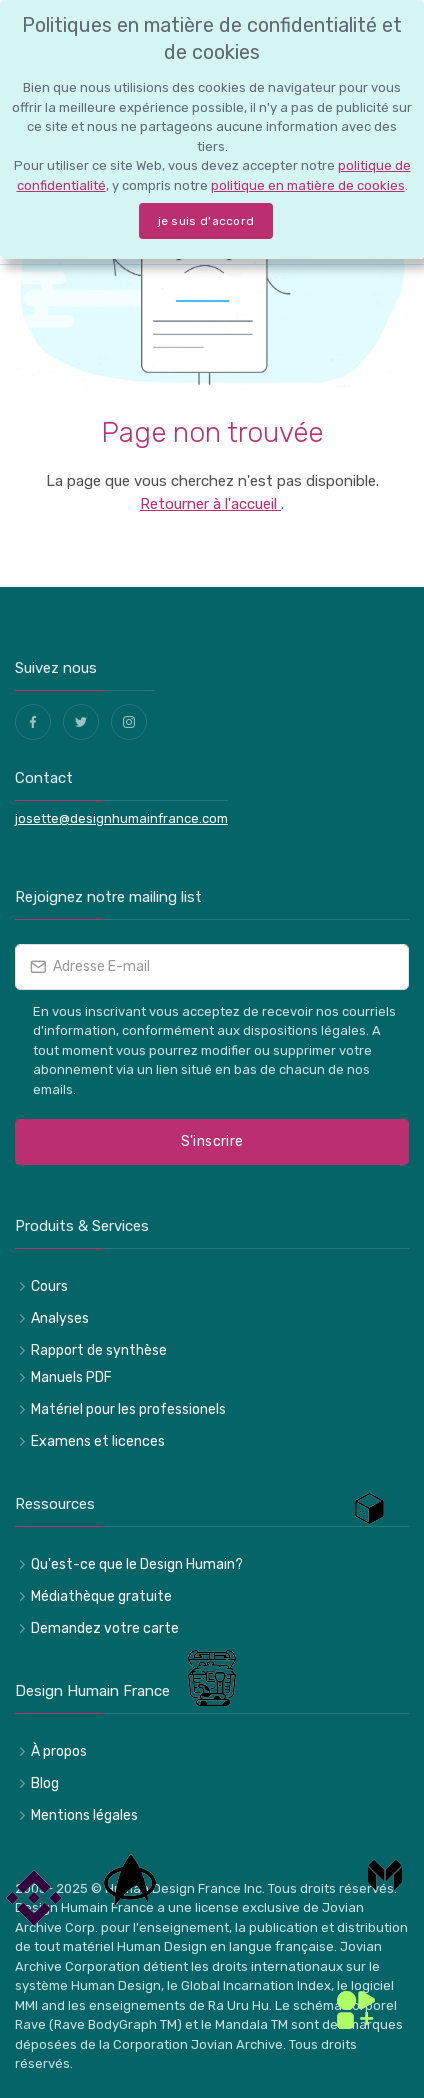 This screenshot has height=2098, width=424. I want to click on open the Binance cryptocurrency exchange app, so click(34, 1898).